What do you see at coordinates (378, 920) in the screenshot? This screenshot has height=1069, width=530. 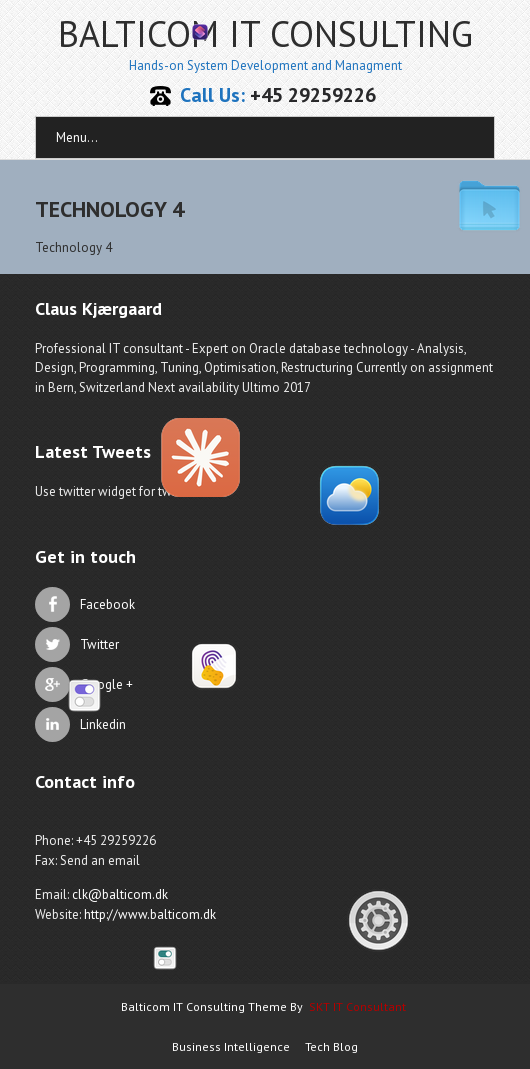 I see `open system settings` at bounding box center [378, 920].